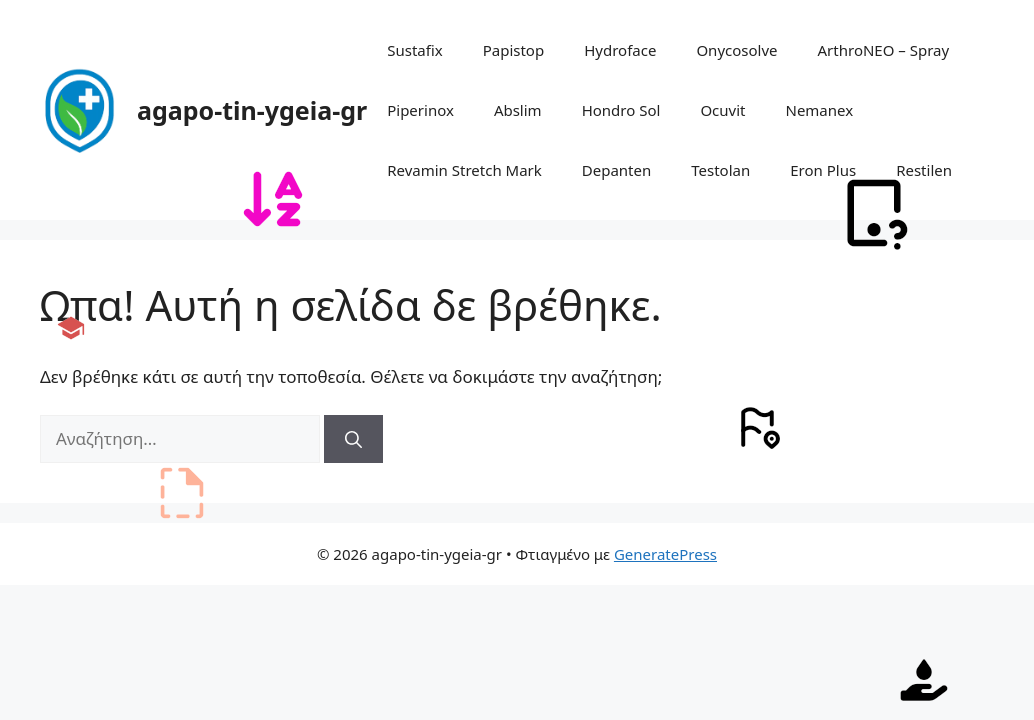 Image resolution: width=1034 pixels, height=720 pixels. I want to click on tablet device help or support, so click(874, 213).